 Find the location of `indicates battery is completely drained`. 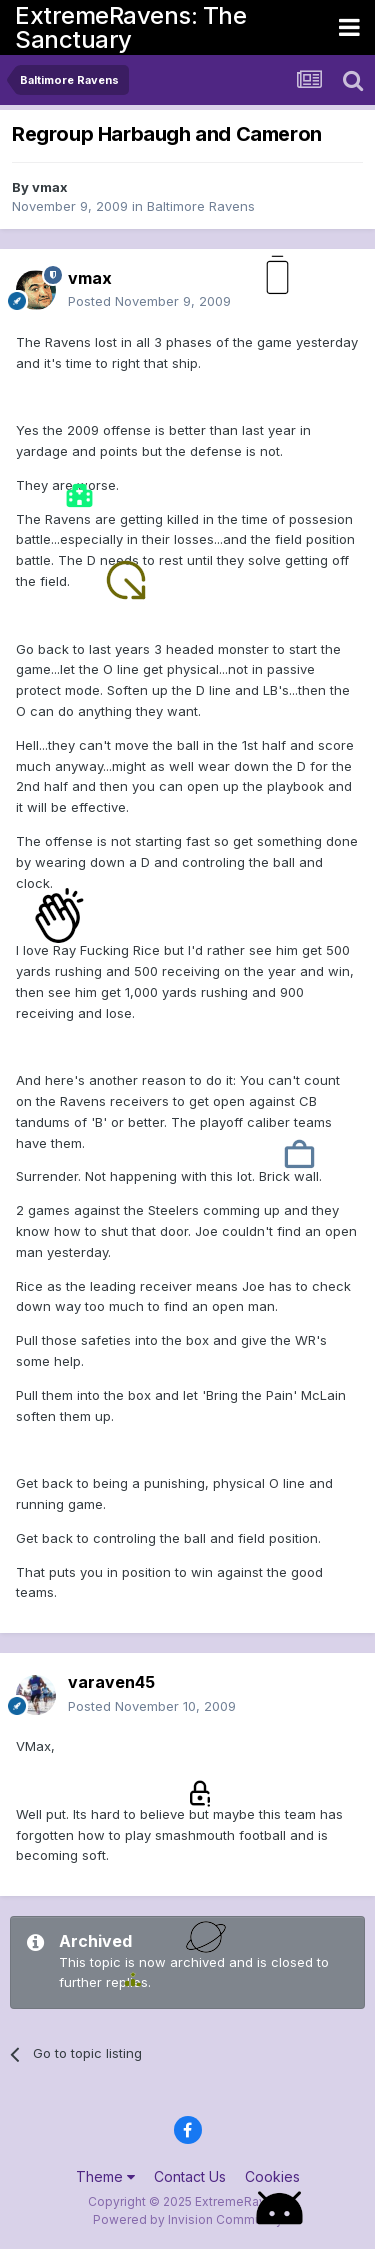

indicates battery is completely drained is located at coordinates (277, 275).